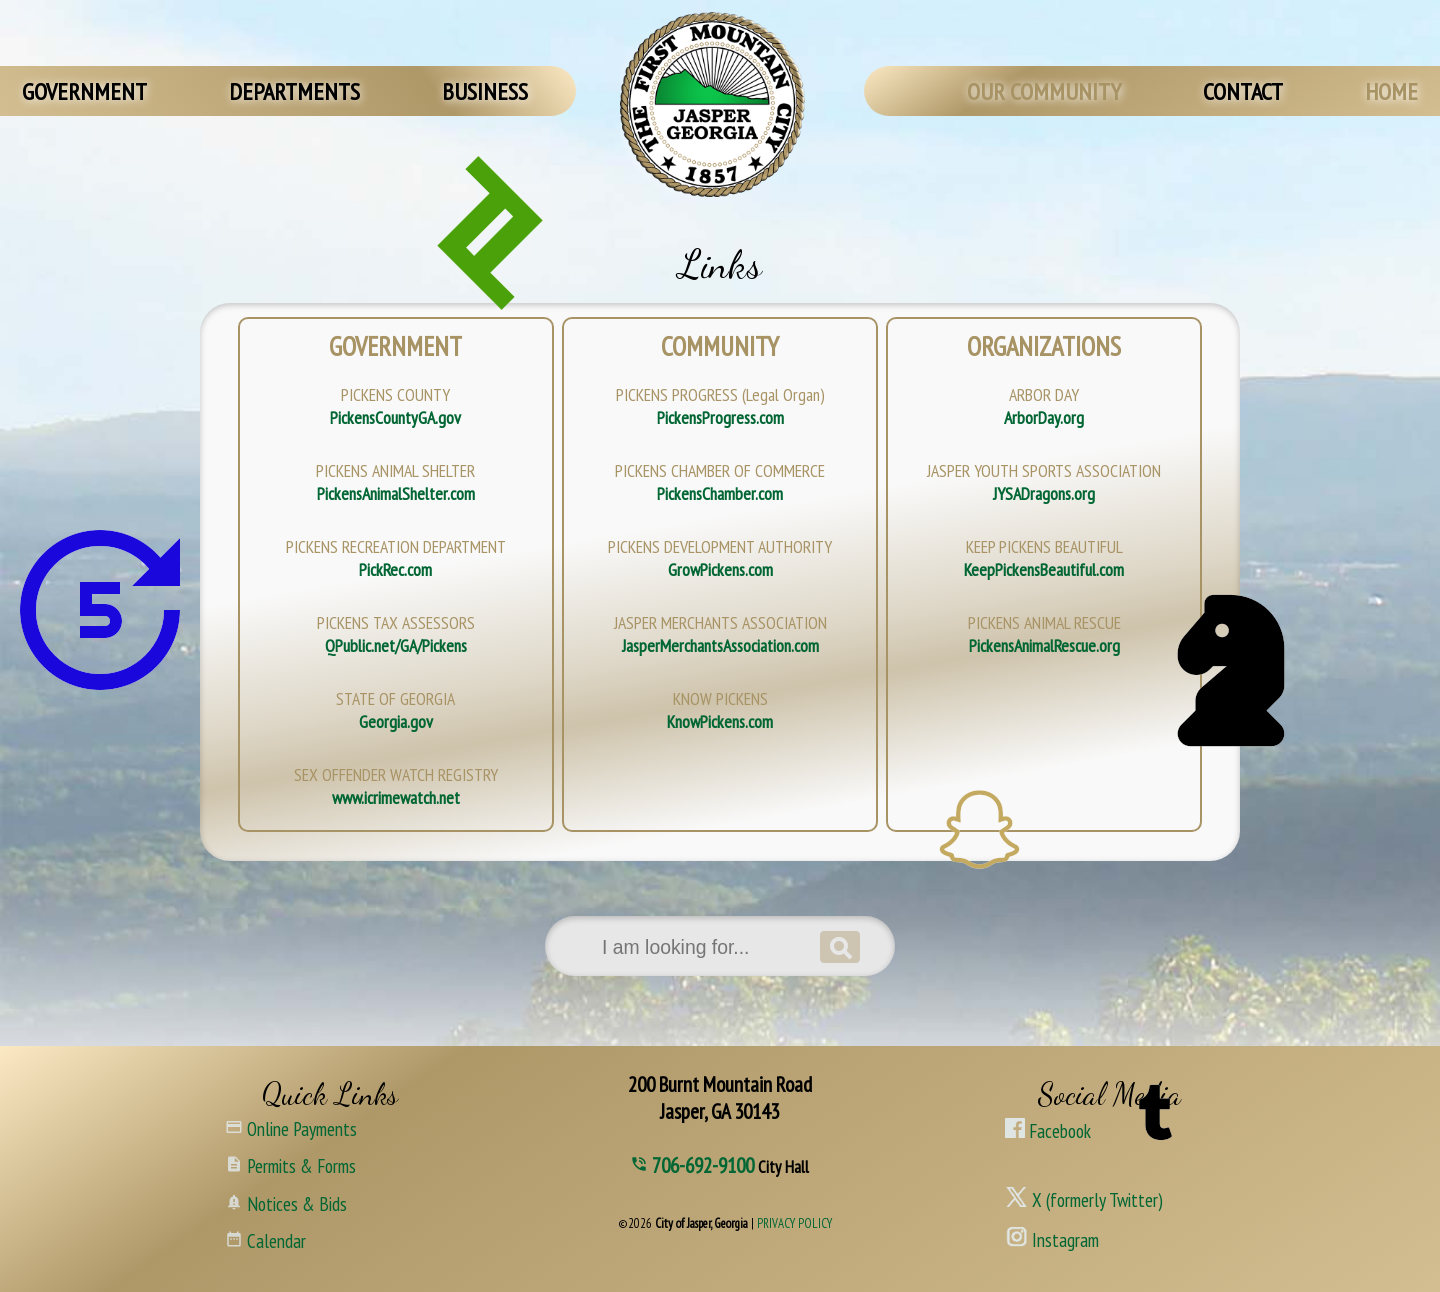 This screenshot has width=1440, height=1292. I want to click on open tumblr app, so click(1155, 1112).